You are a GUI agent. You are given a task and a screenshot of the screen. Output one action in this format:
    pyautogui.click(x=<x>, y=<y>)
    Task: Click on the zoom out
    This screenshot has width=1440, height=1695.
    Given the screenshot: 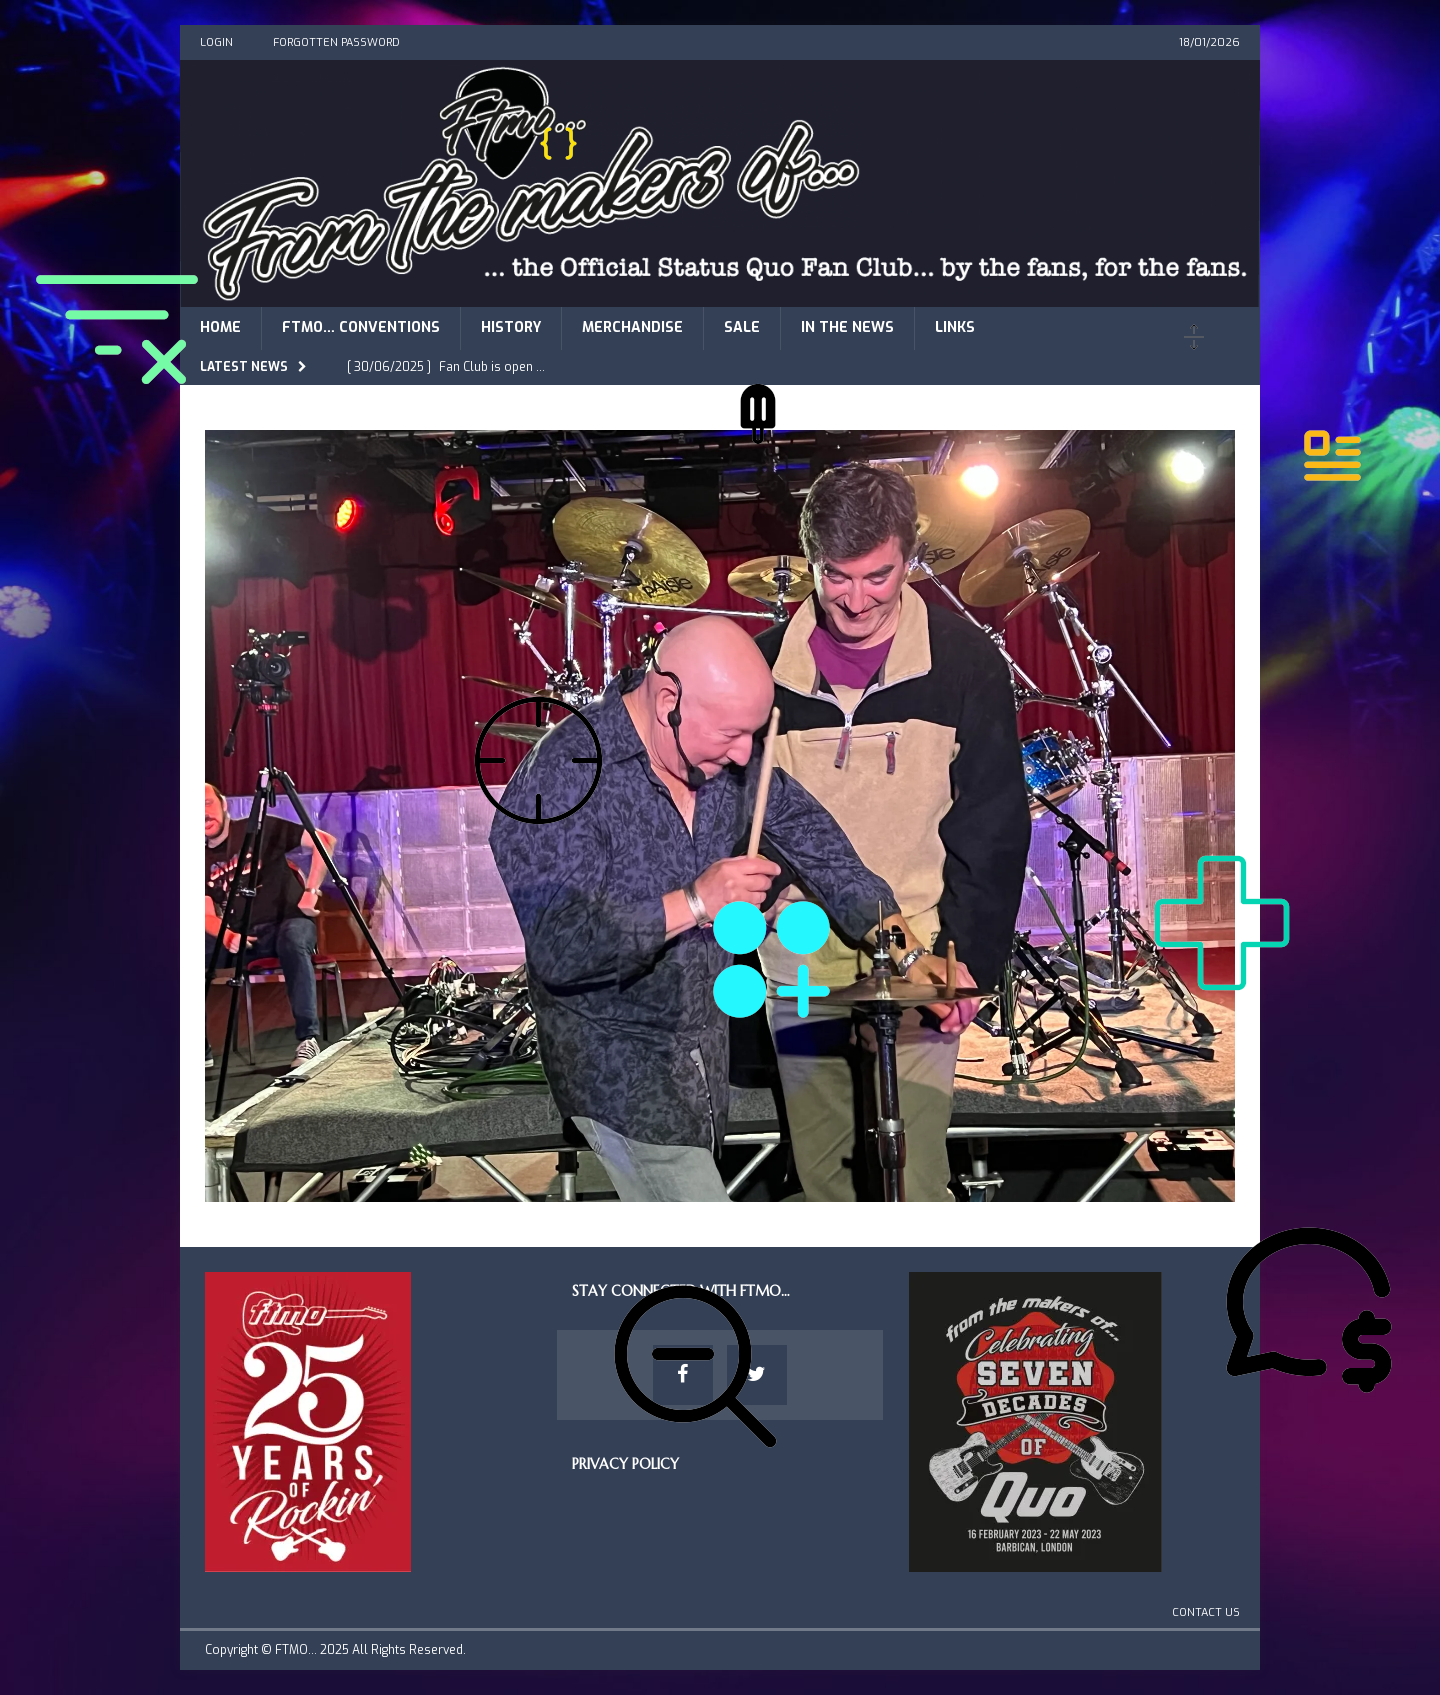 What is the action you would take?
    pyautogui.click(x=695, y=1366)
    